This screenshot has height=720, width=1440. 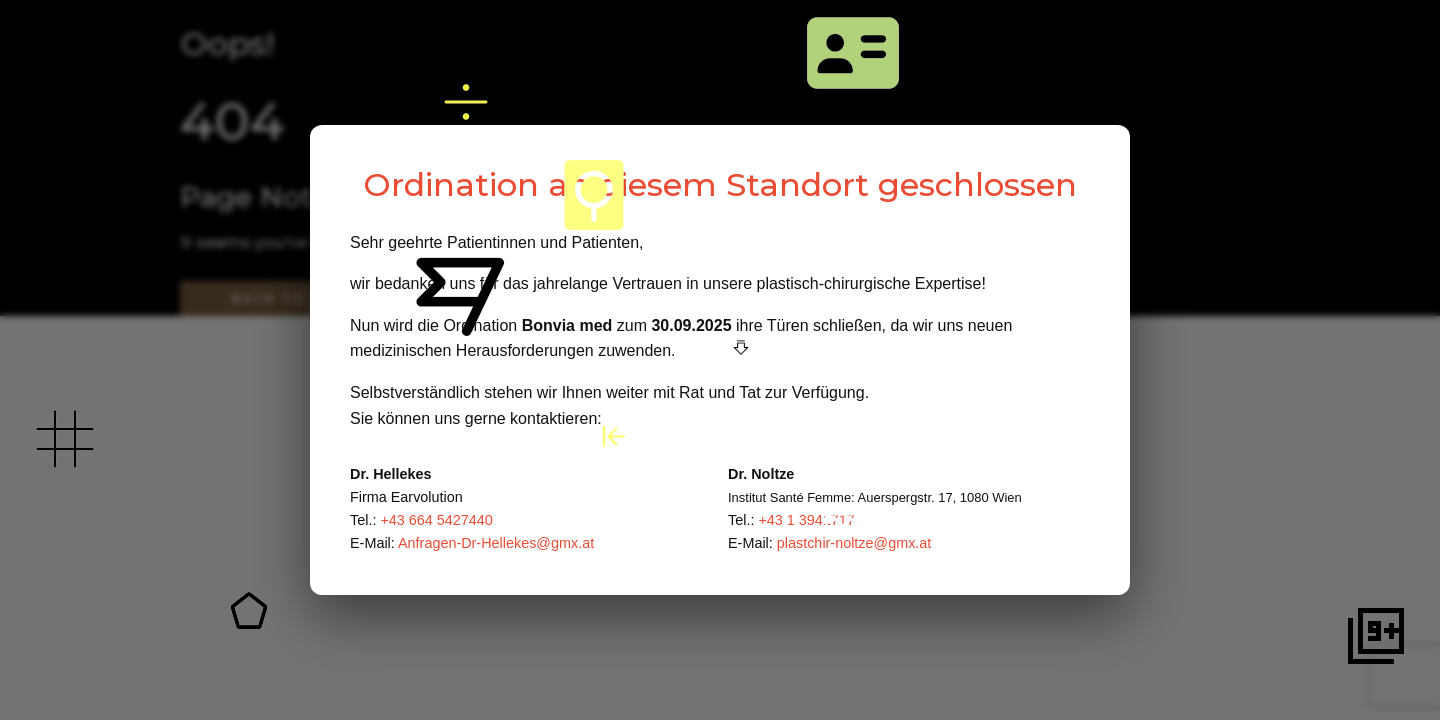 What do you see at coordinates (457, 292) in the screenshot?
I see `flag or bookmark an item` at bounding box center [457, 292].